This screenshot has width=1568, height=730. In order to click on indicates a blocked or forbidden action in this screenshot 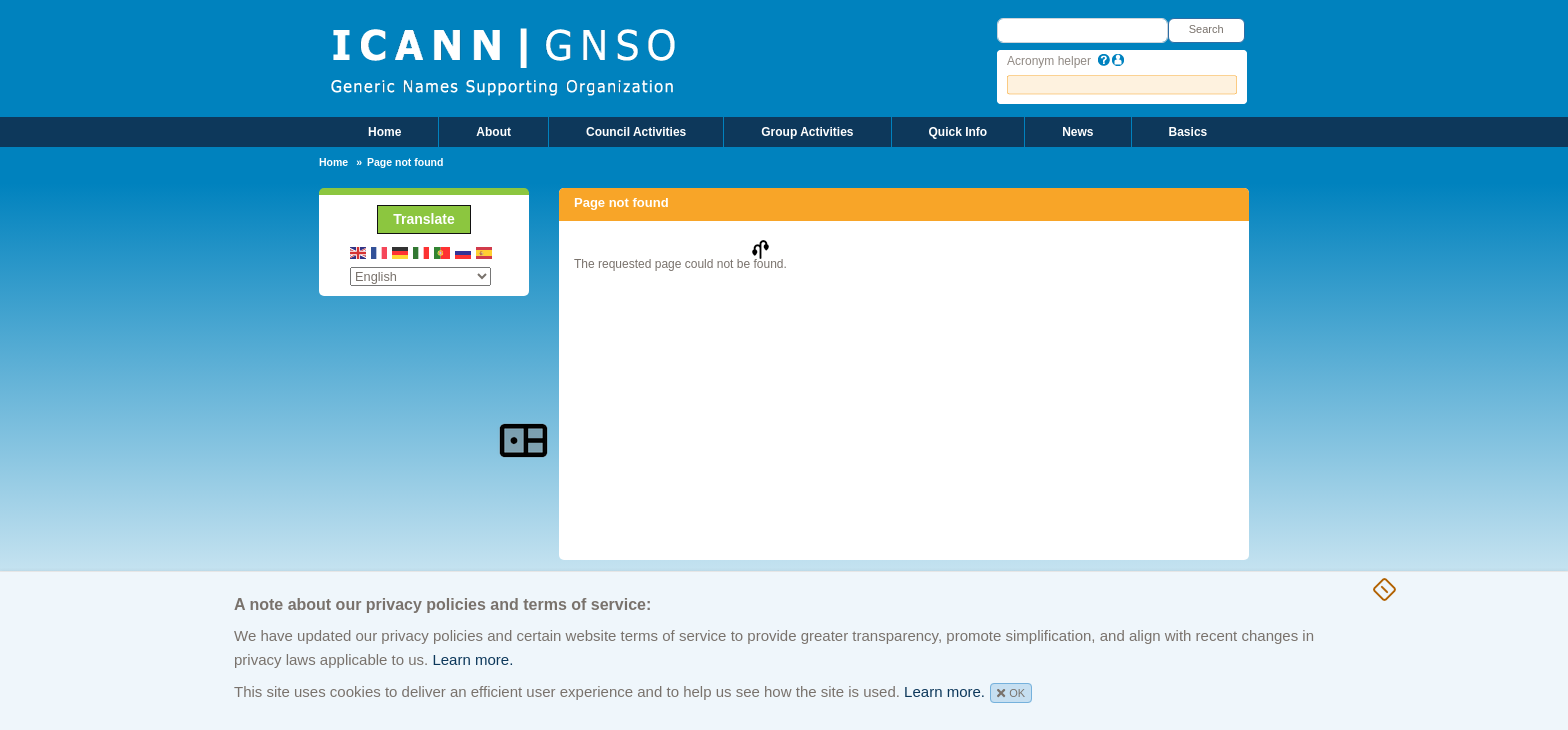, I will do `click(1384, 589)`.